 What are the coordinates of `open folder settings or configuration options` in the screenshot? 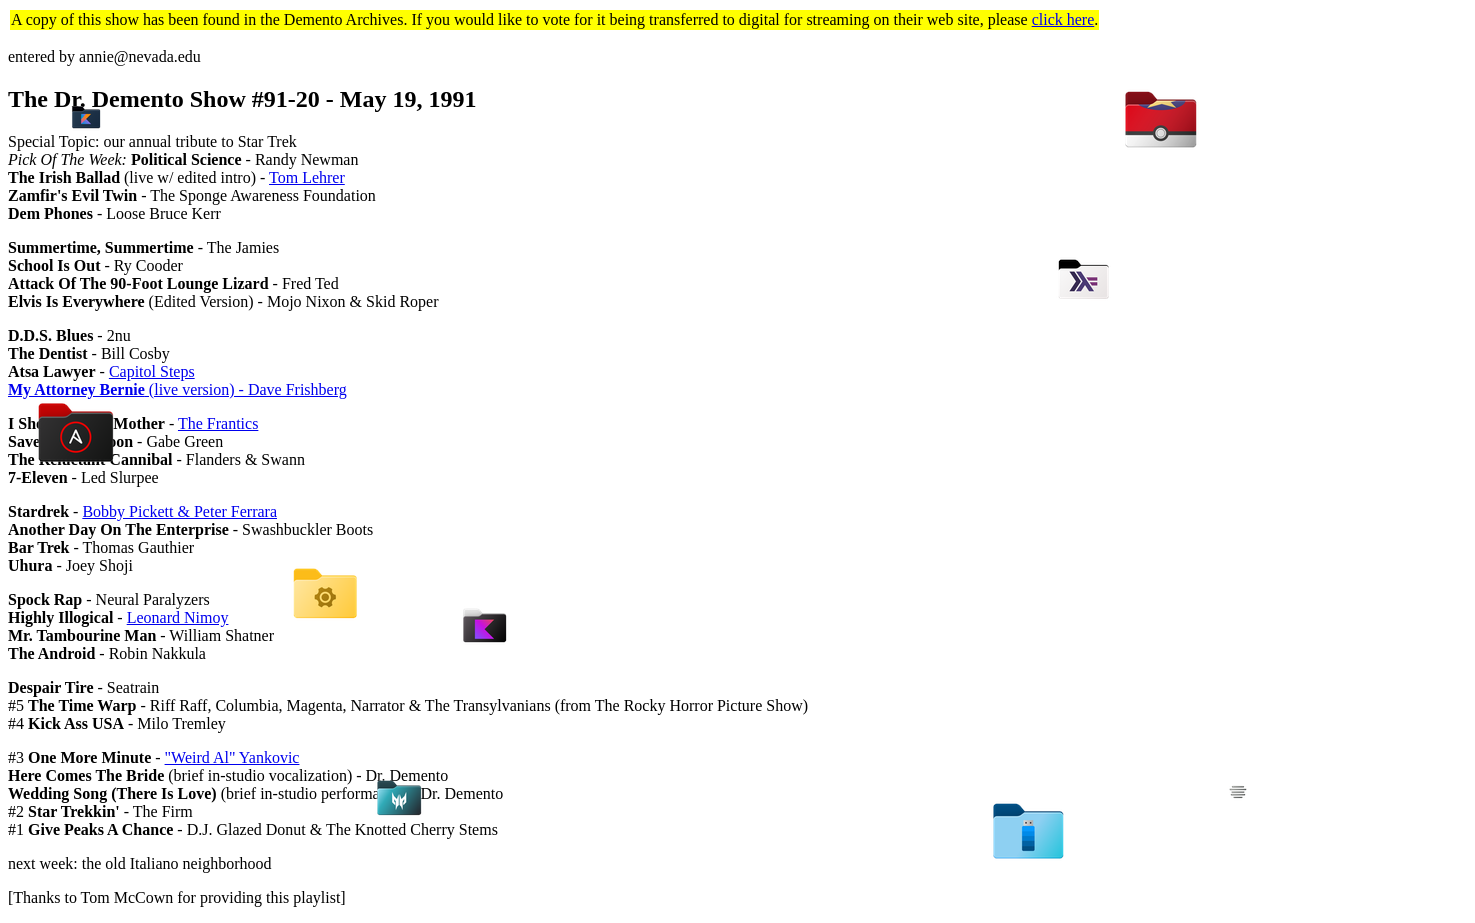 It's located at (325, 595).